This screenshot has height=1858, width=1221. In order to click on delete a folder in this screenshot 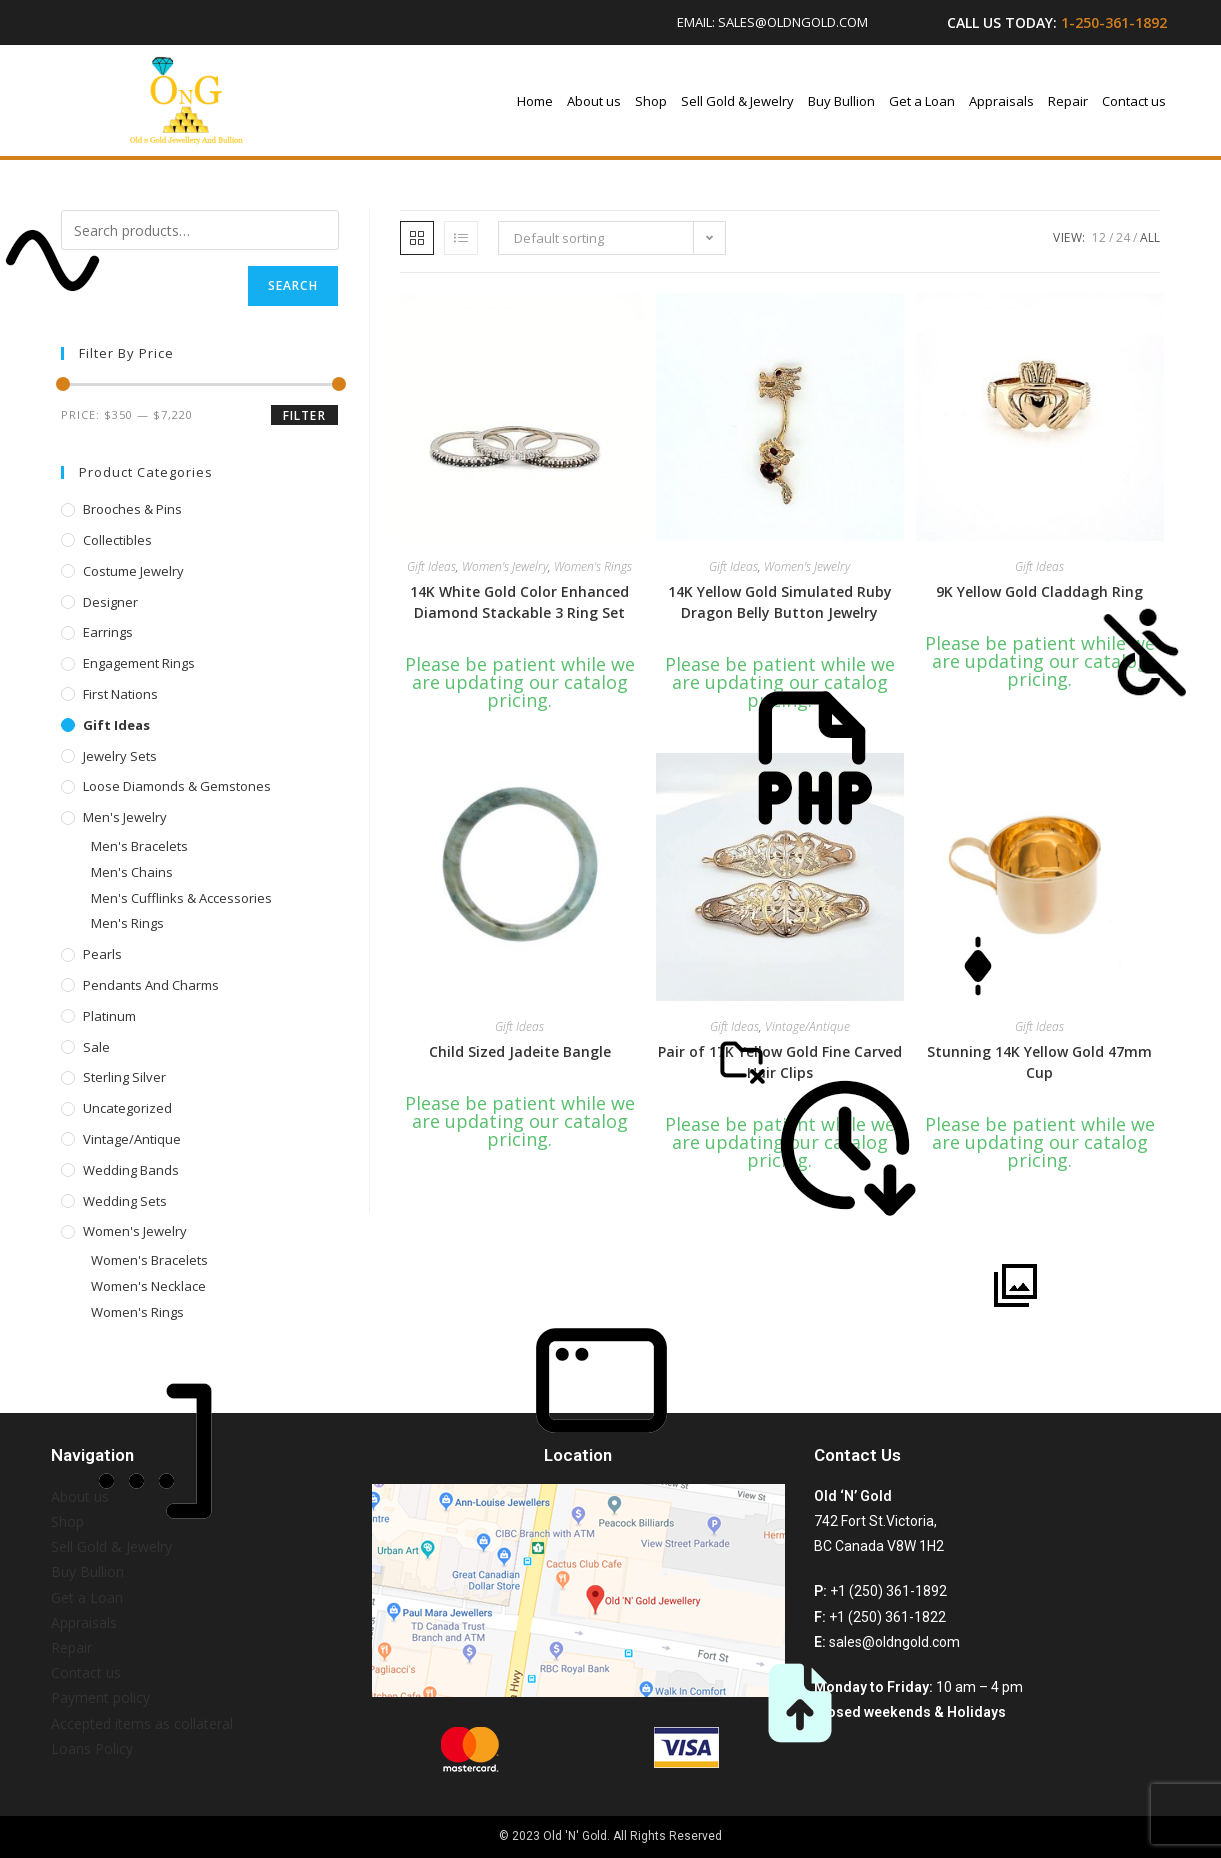, I will do `click(741, 1060)`.